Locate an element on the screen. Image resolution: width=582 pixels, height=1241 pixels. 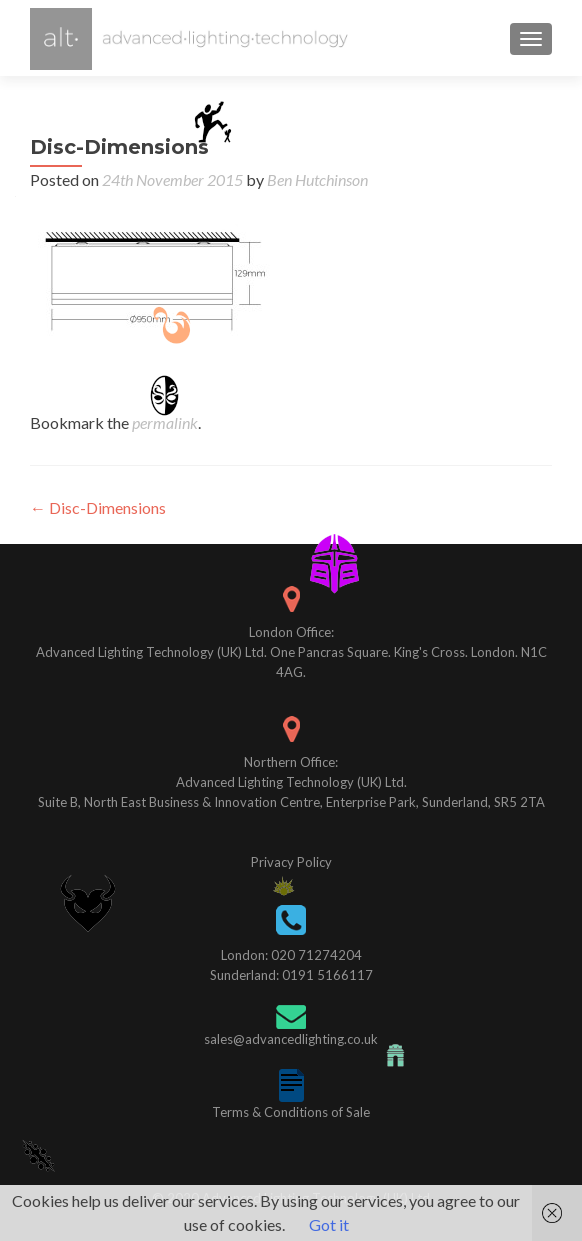
view India Gate landmark information is located at coordinates (395, 1054).